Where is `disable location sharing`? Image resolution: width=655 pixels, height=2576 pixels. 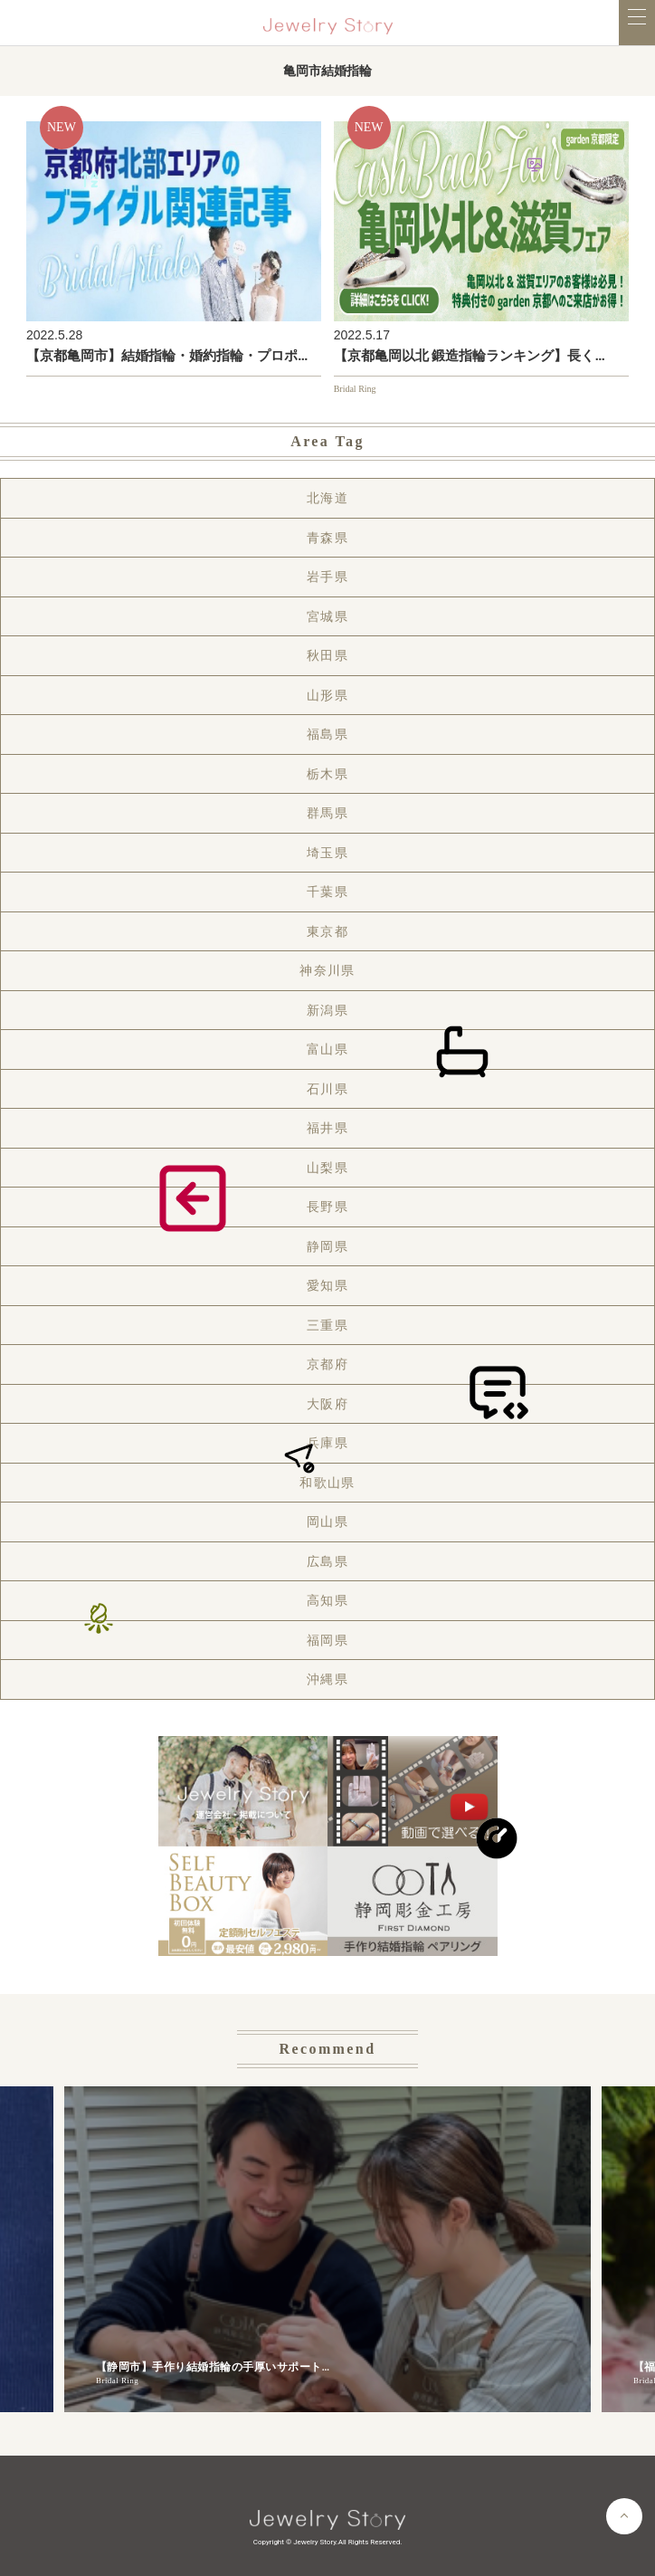 disable location sharing is located at coordinates (299, 1457).